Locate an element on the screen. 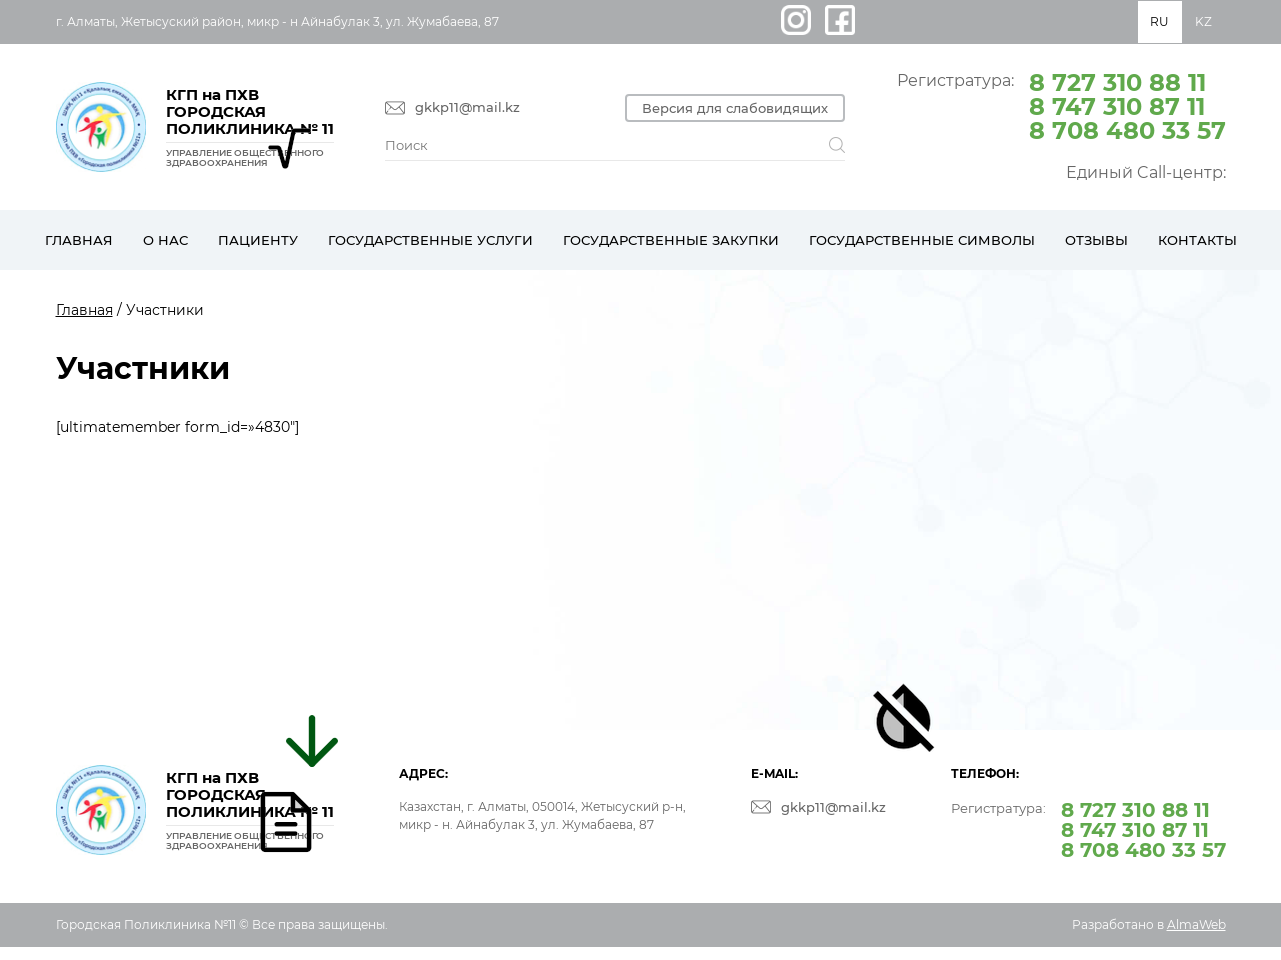  view document or text file is located at coordinates (286, 822).